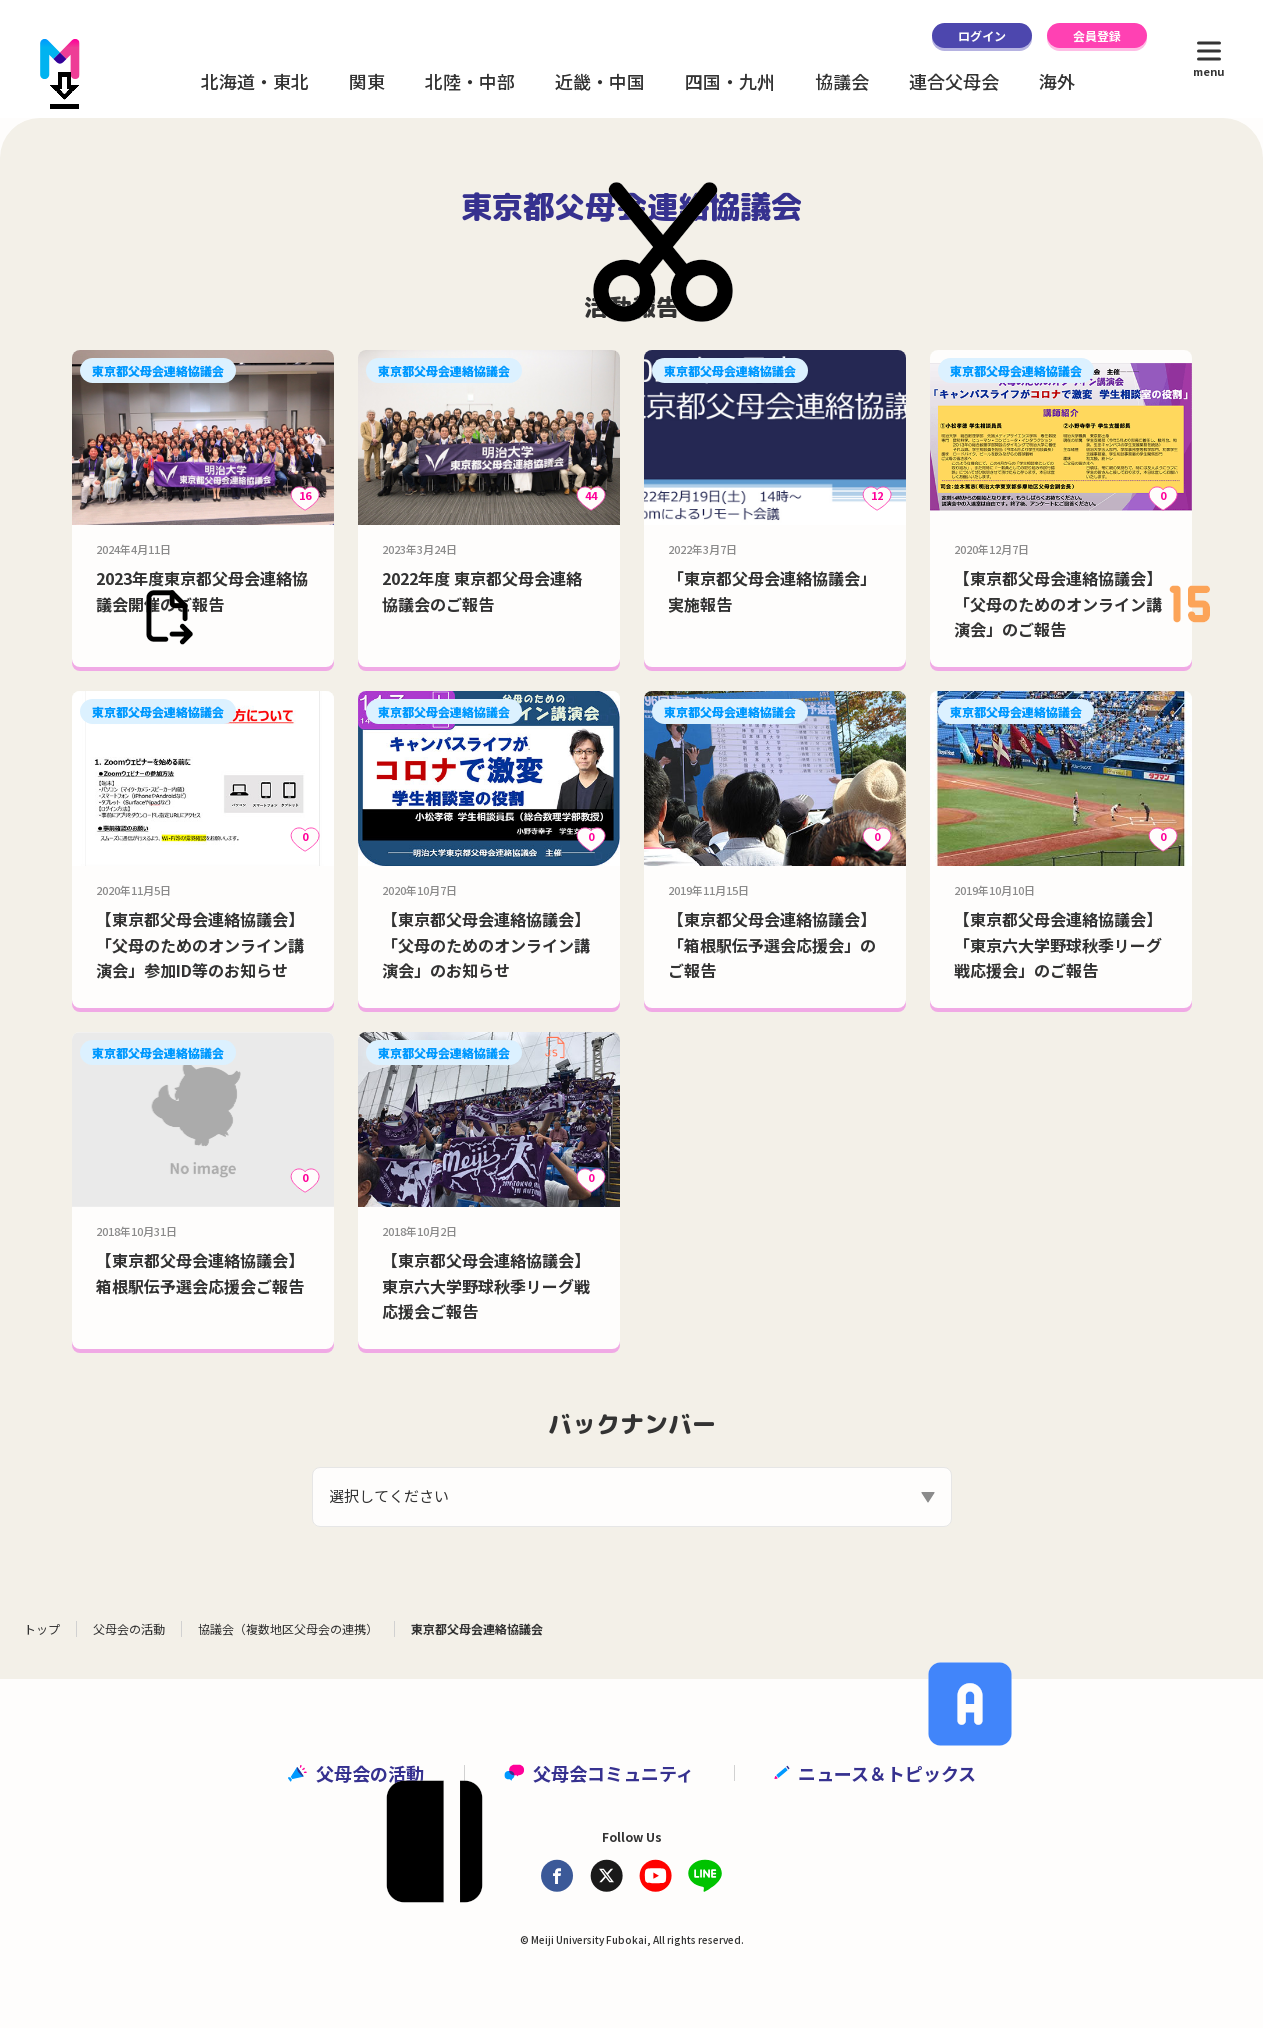 The width and height of the screenshot is (1263, 2028). I want to click on download a file or content, so click(64, 91).